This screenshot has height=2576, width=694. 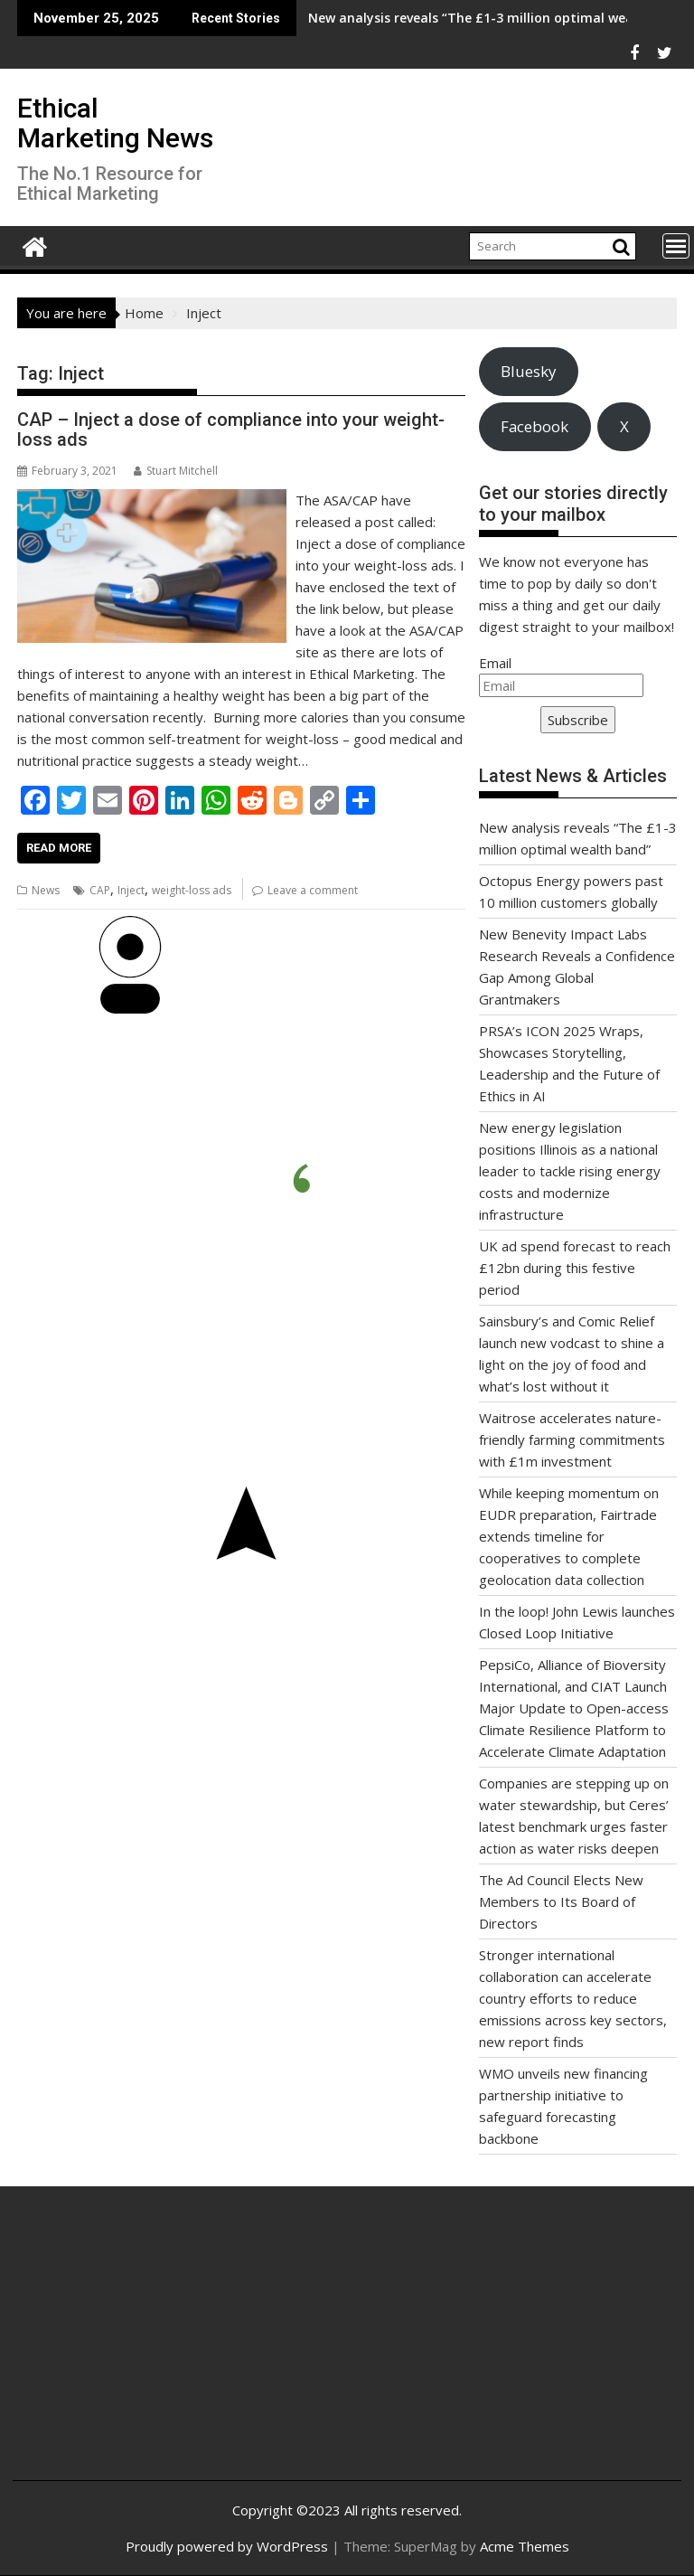 What do you see at coordinates (130, 965) in the screenshot?
I see `daisyUI component library logo` at bounding box center [130, 965].